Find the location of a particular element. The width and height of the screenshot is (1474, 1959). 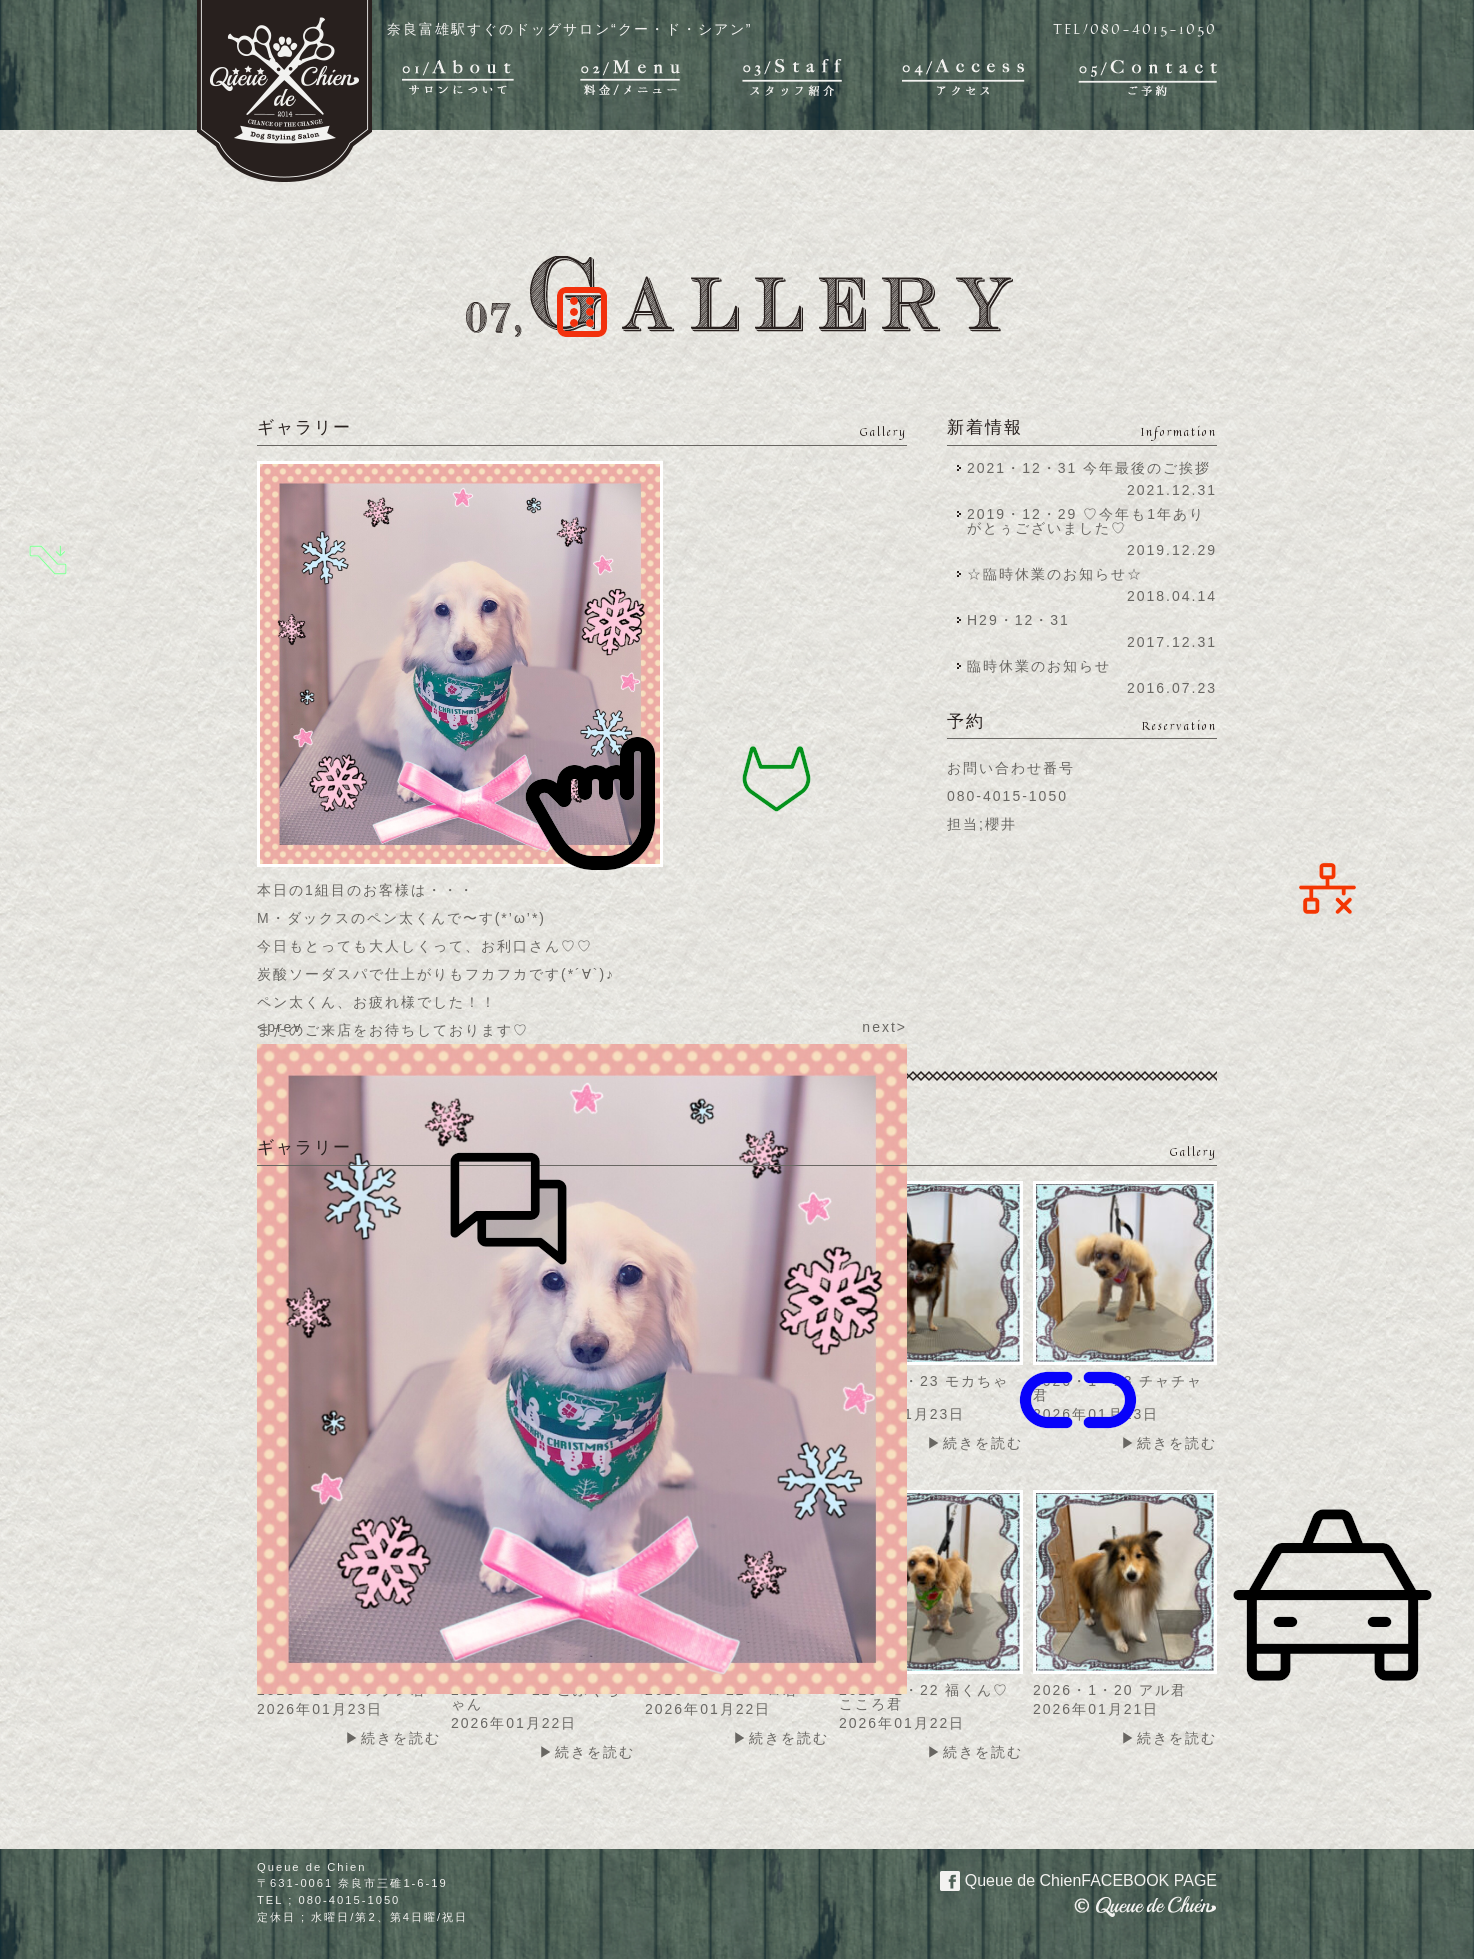

open gitlab repository is located at coordinates (776, 777).